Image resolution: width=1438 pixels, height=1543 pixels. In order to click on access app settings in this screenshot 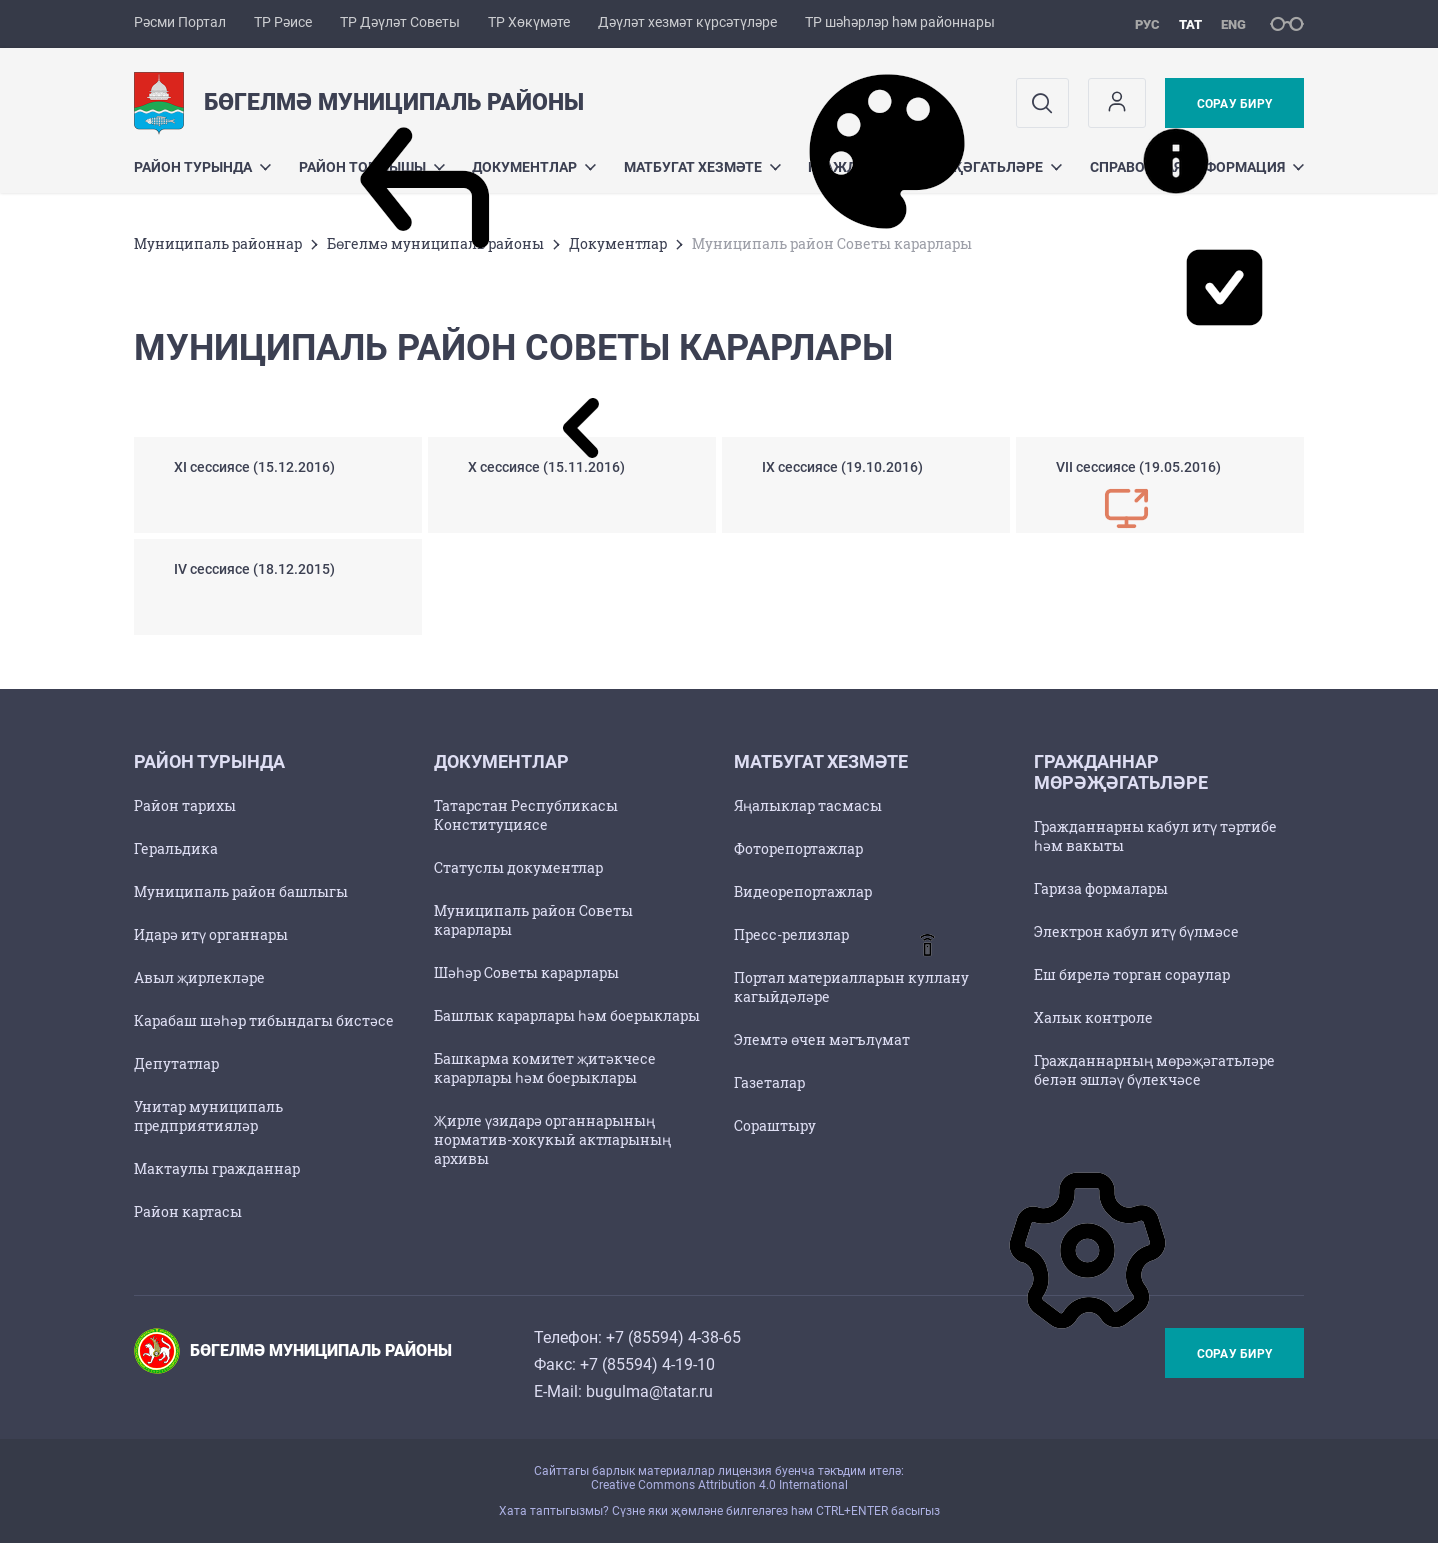, I will do `click(1087, 1250)`.